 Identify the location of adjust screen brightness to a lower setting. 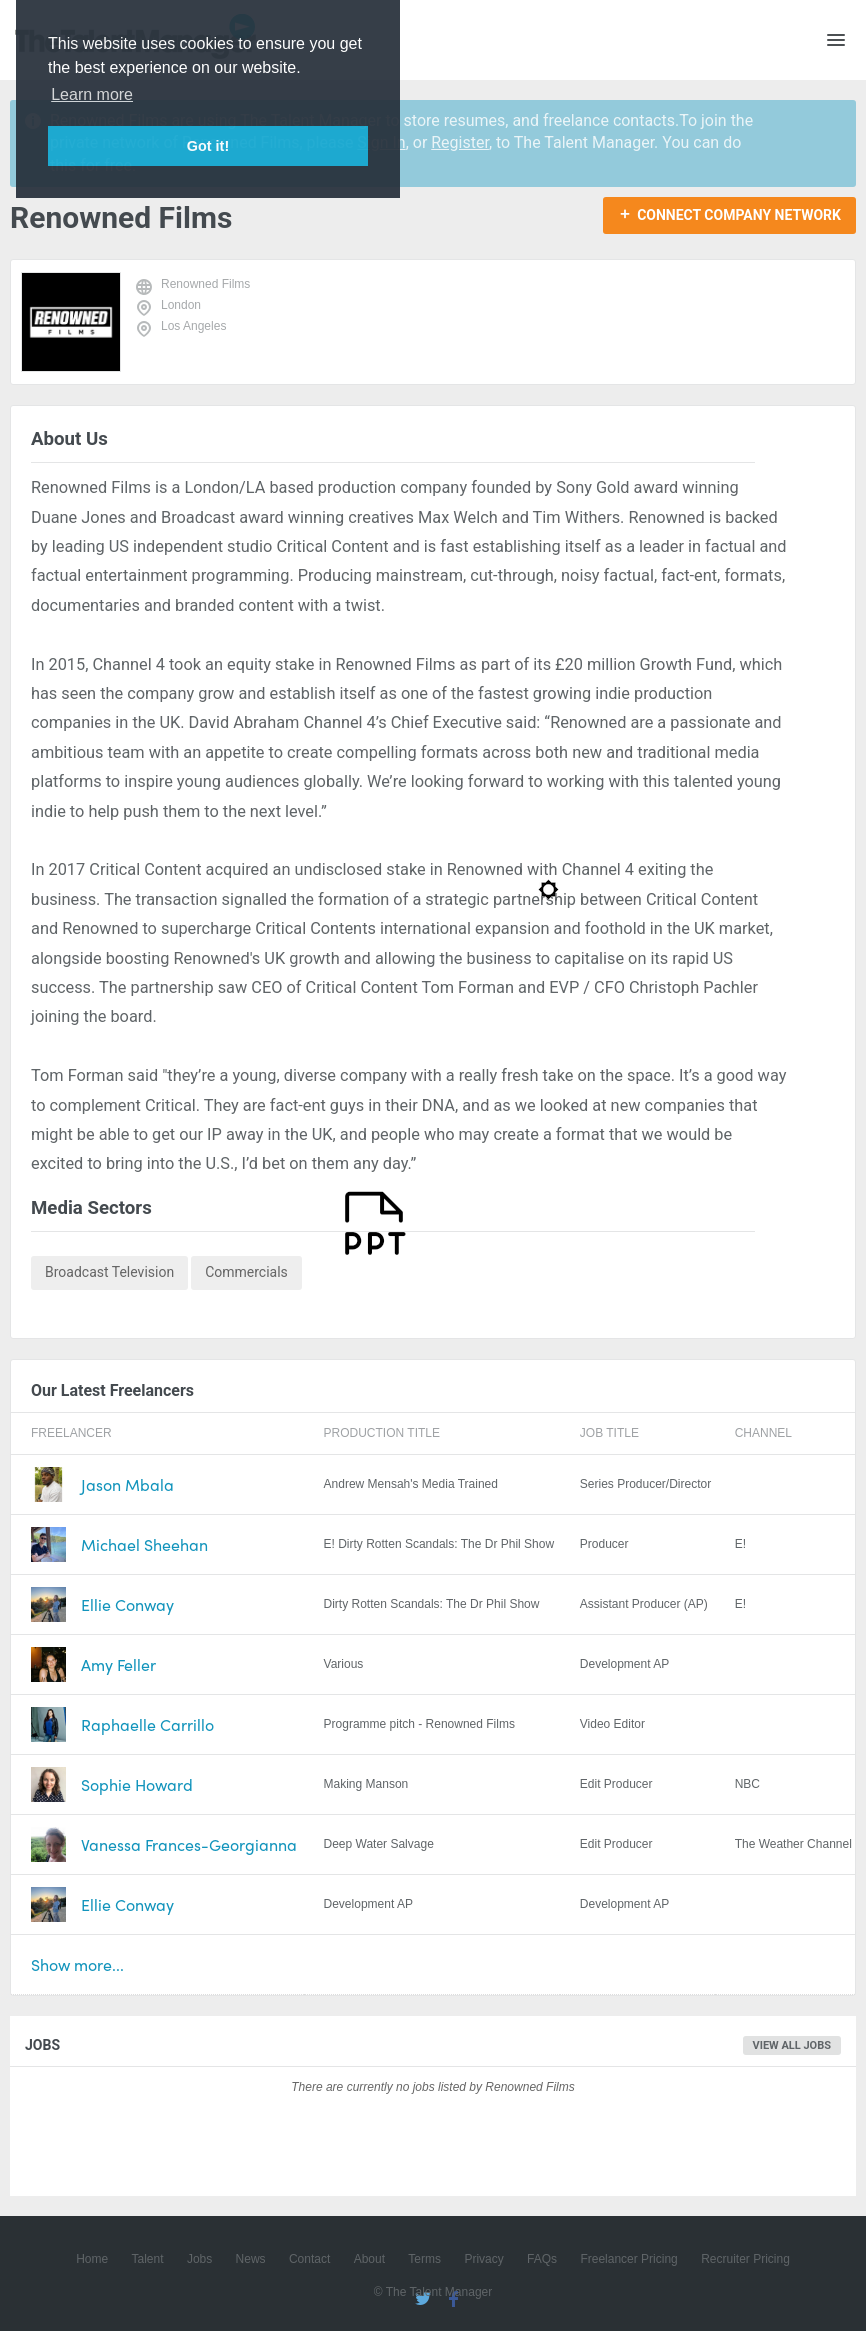
(548, 889).